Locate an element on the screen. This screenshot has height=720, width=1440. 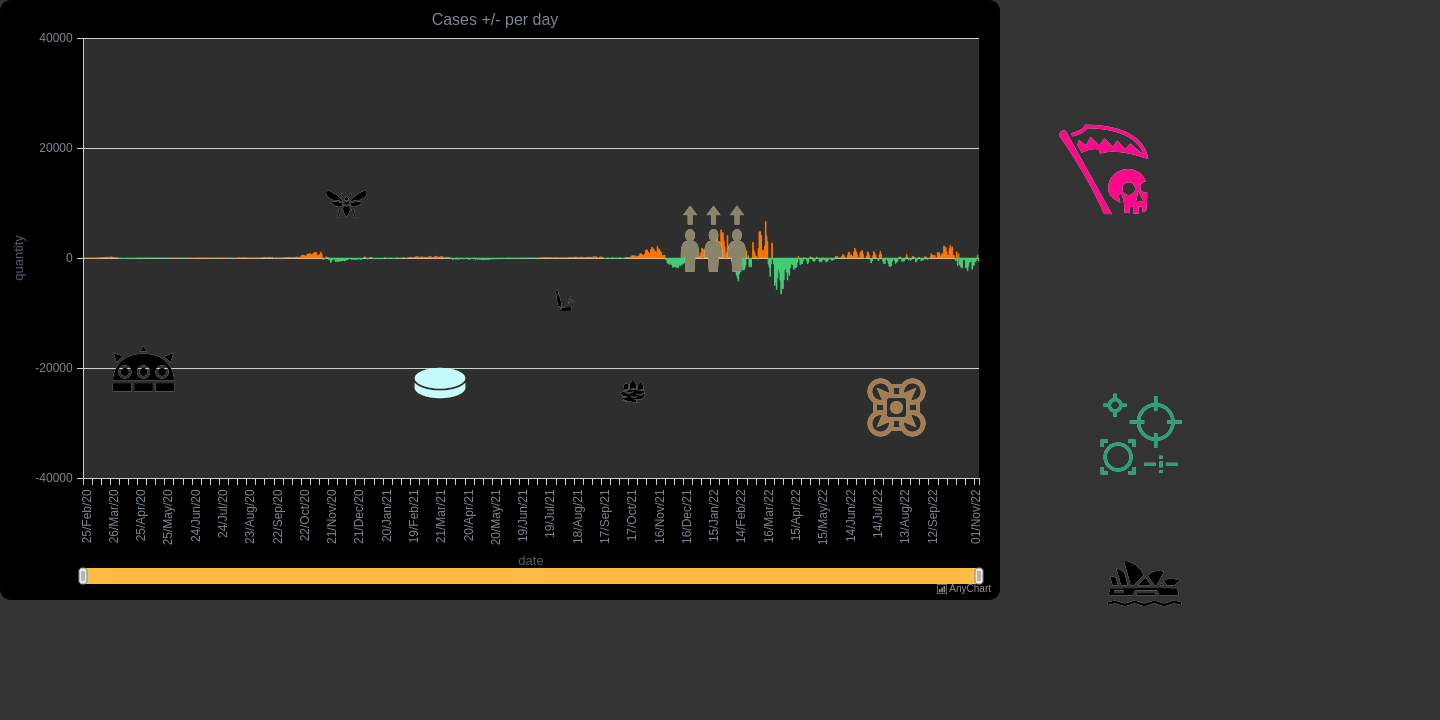
view your token balance is located at coordinates (440, 383).